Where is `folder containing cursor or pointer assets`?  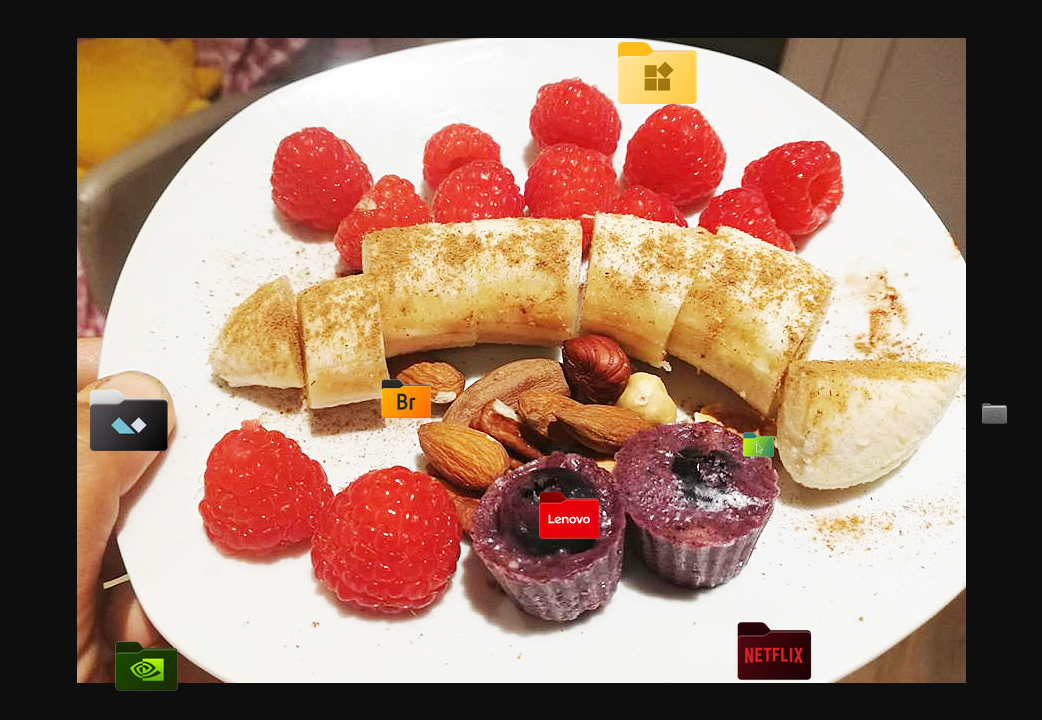 folder containing cursor or pointer assets is located at coordinates (758, 445).